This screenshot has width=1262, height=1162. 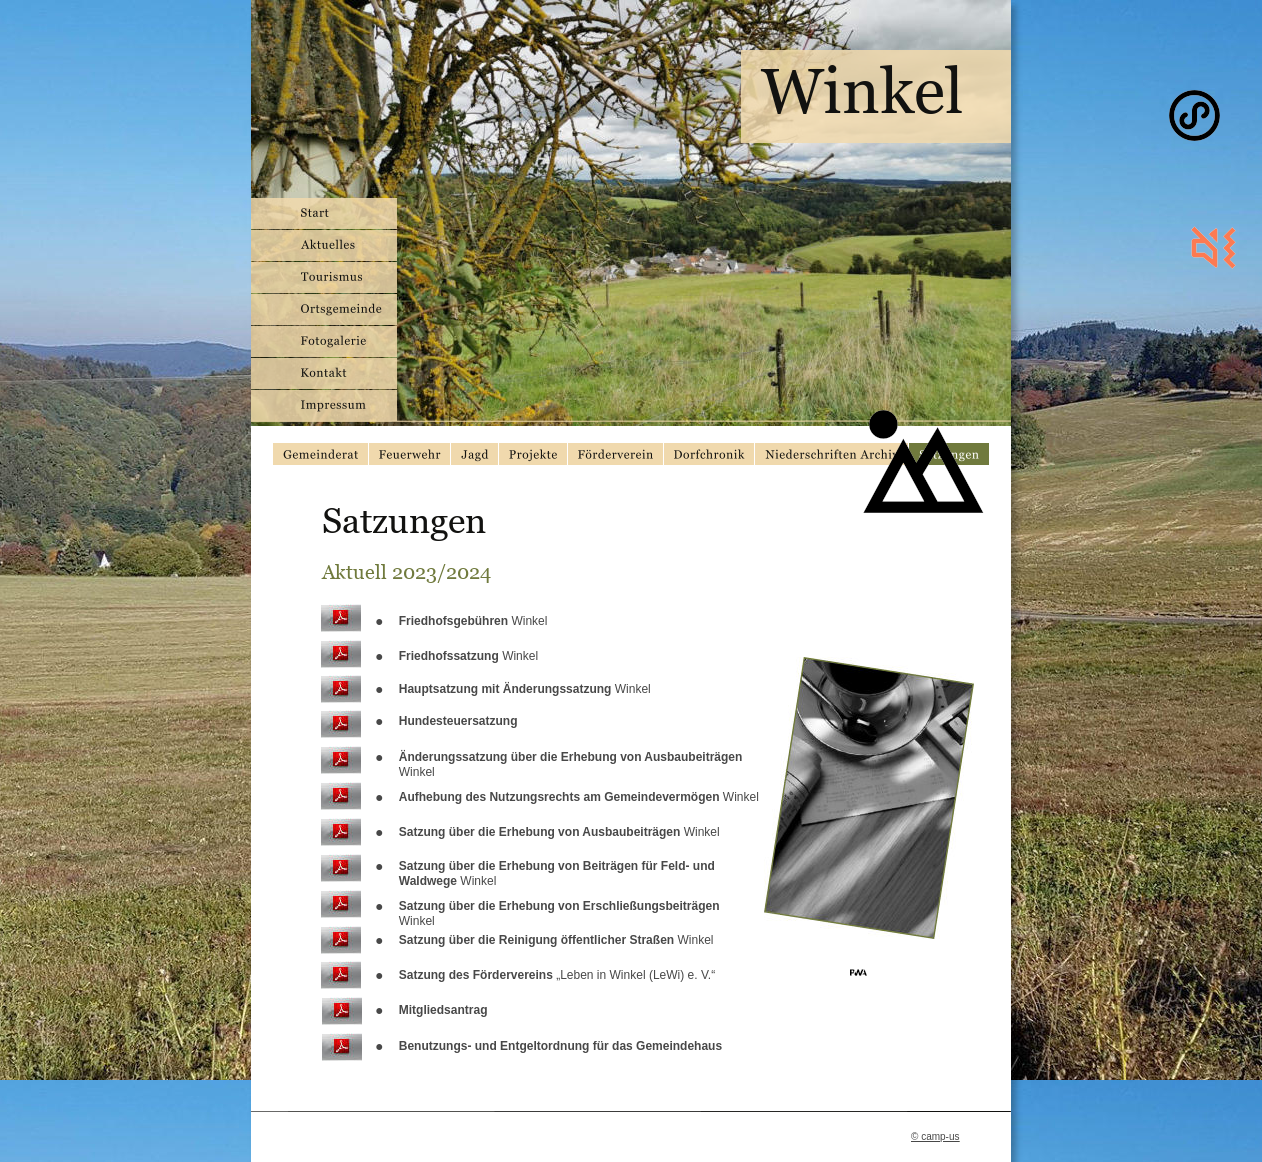 I want to click on mute sound and enable vibrate mode, so click(x=1215, y=248).